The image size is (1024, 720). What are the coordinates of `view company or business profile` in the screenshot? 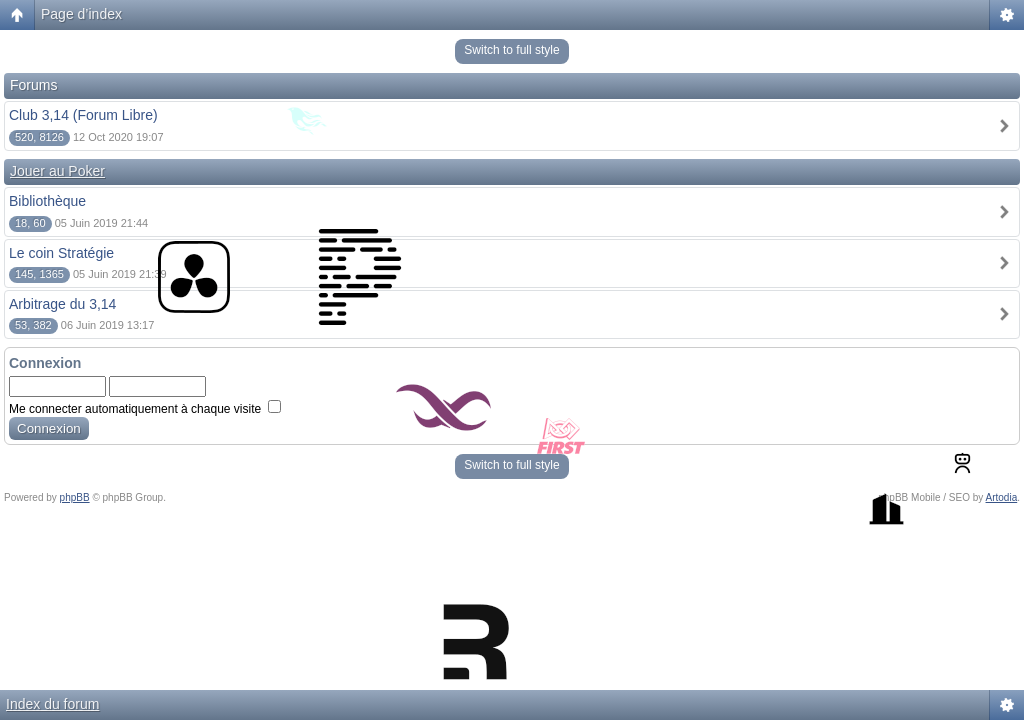 It's located at (886, 510).